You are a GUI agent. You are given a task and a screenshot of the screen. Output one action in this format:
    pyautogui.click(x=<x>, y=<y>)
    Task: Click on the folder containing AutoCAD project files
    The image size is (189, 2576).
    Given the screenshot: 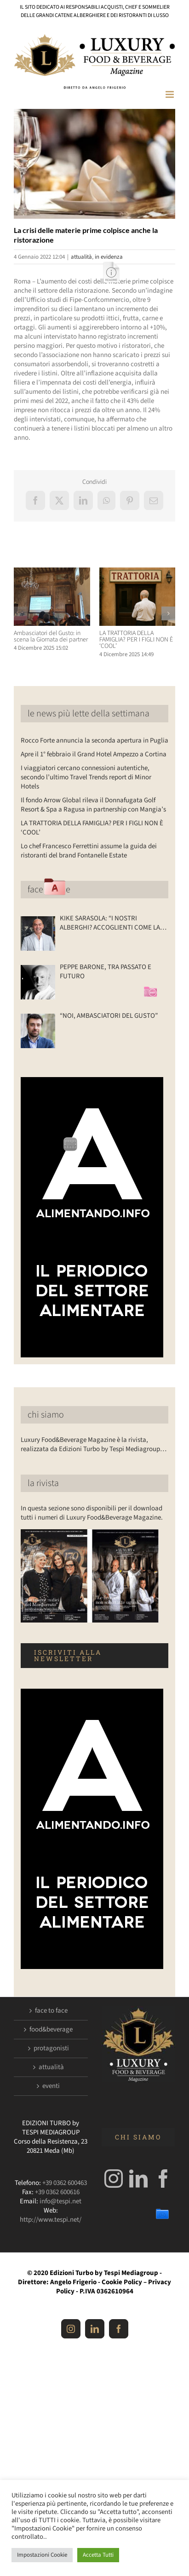 What is the action you would take?
    pyautogui.click(x=55, y=887)
    